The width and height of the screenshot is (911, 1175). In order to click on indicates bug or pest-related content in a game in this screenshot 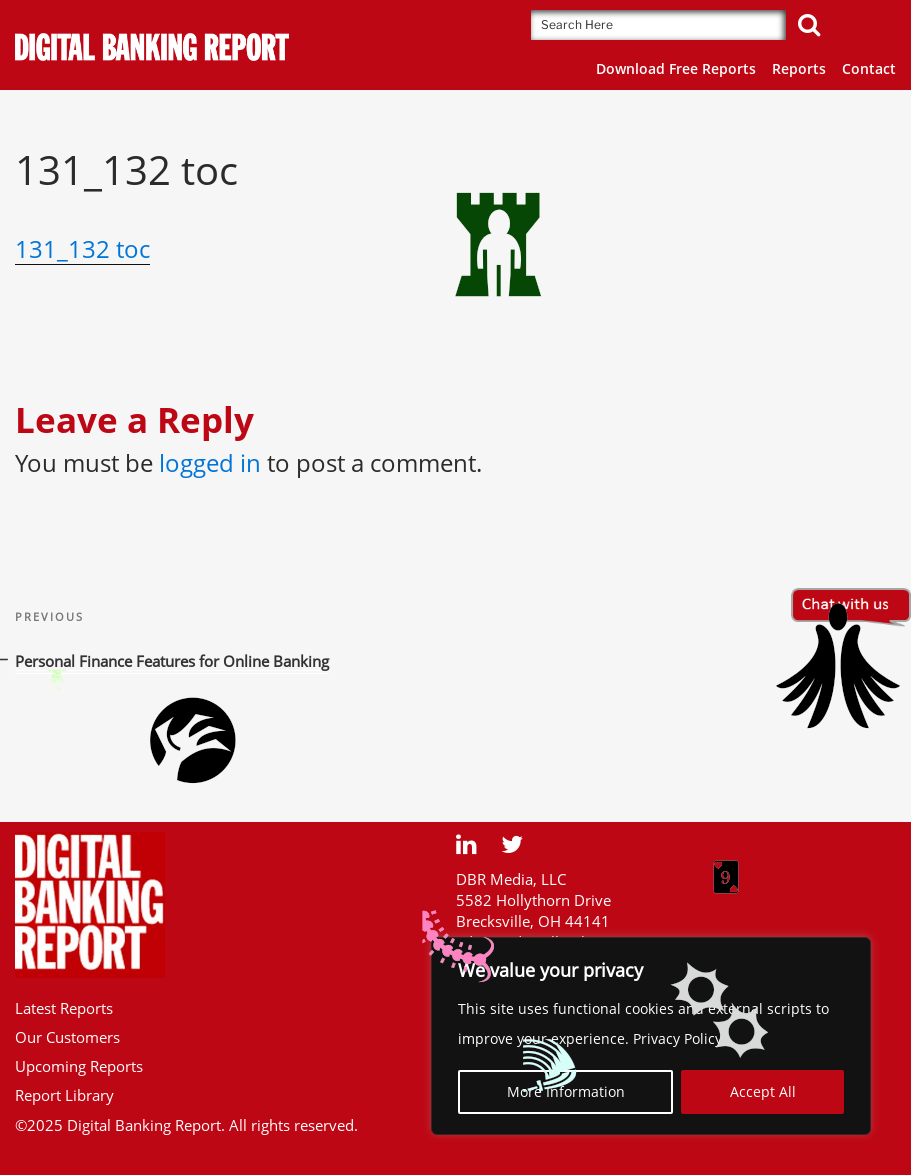, I will do `click(458, 946)`.